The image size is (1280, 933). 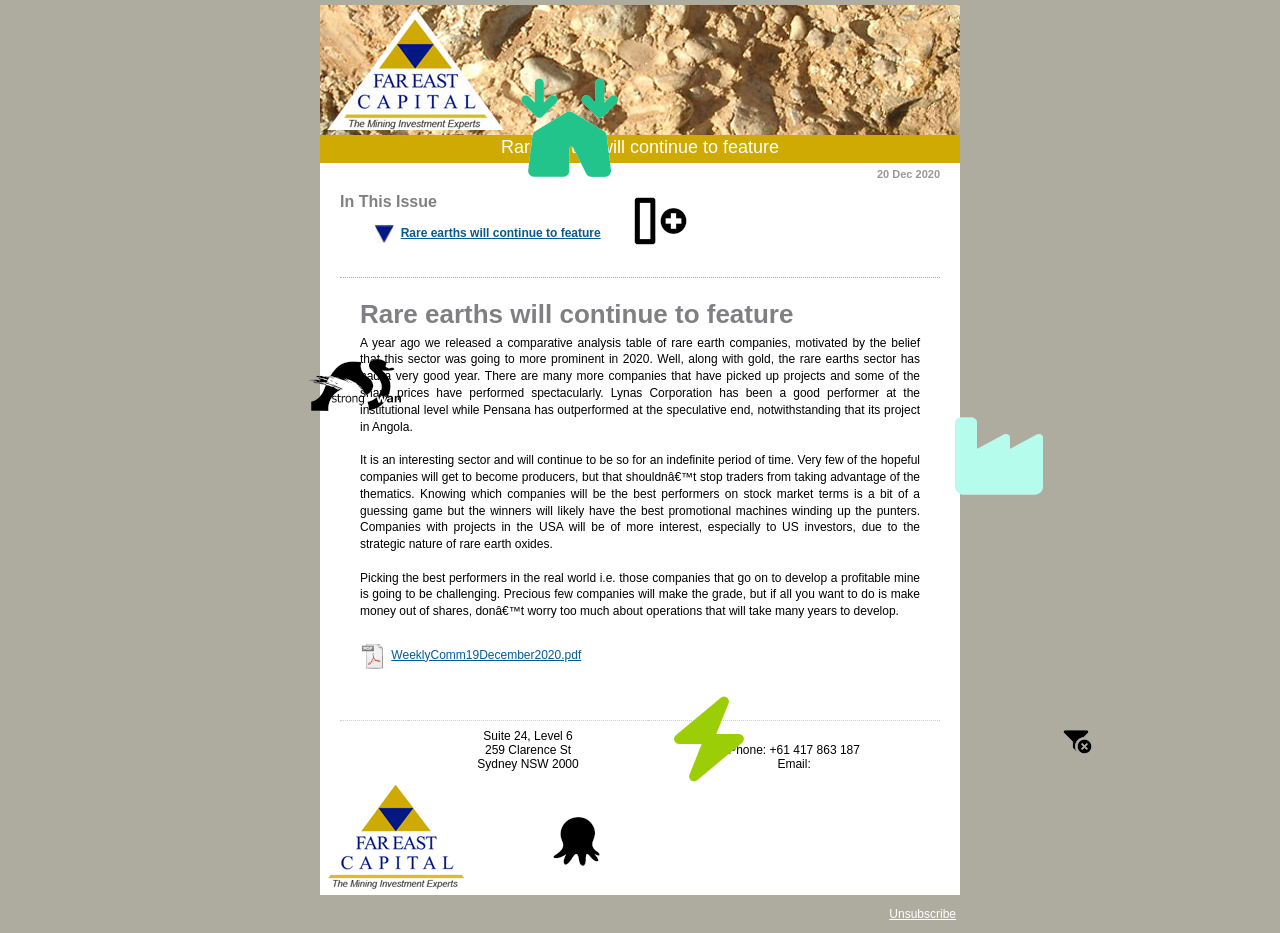 What do you see at coordinates (576, 841) in the screenshot?
I see `octopus deploy logo` at bounding box center [576, 841].